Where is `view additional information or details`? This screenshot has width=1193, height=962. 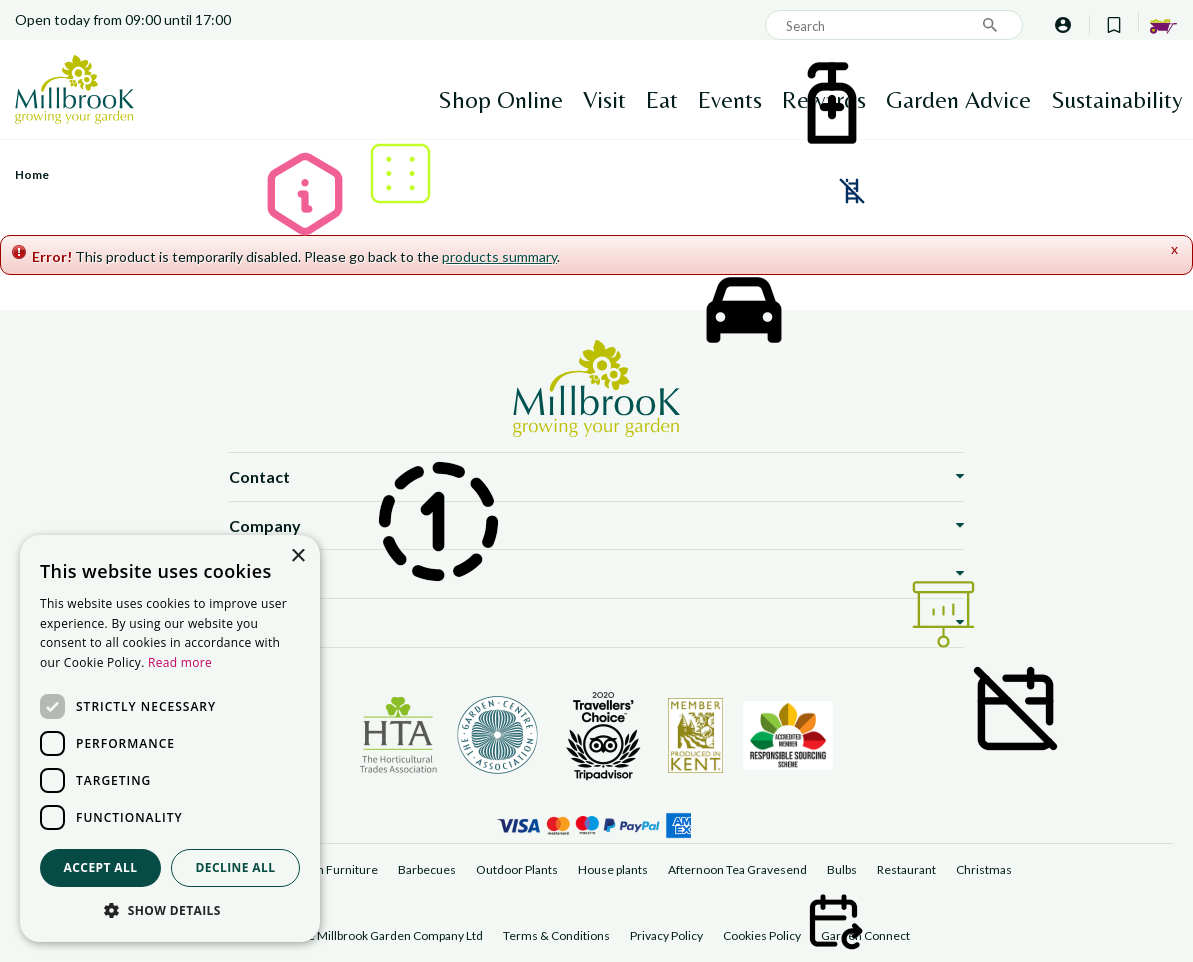
view additional information or details is located at coordinates (305, 194).